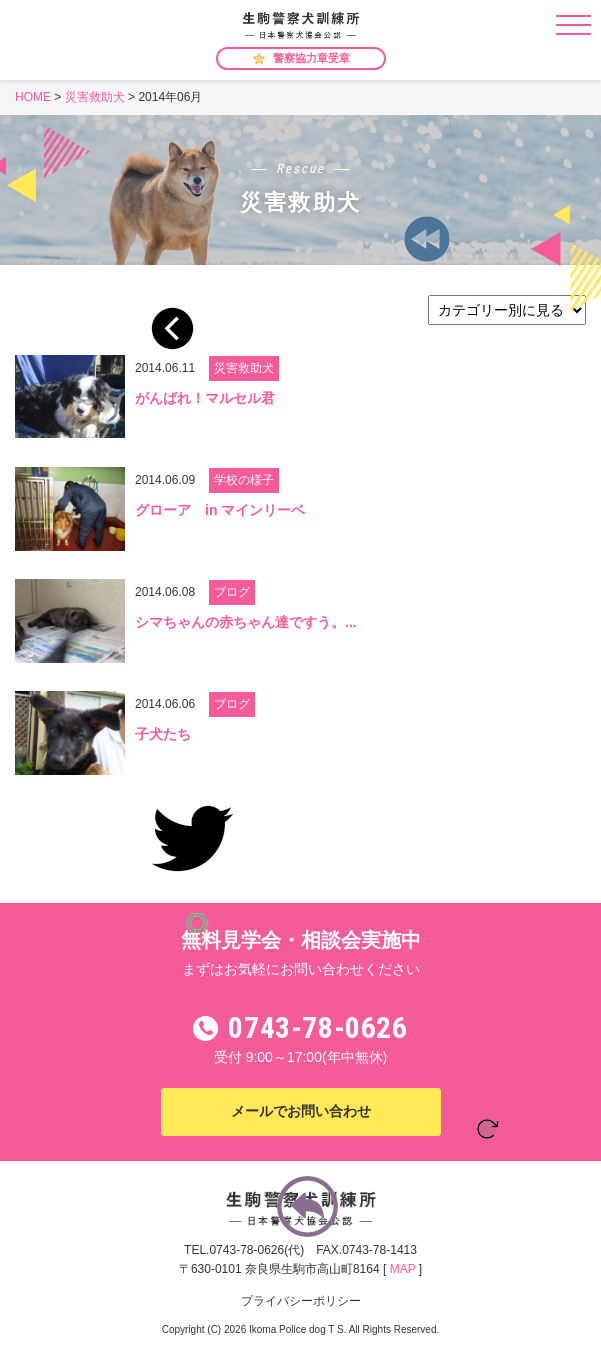  I want to click on rewind or skip to previous track, so click(427, 239).